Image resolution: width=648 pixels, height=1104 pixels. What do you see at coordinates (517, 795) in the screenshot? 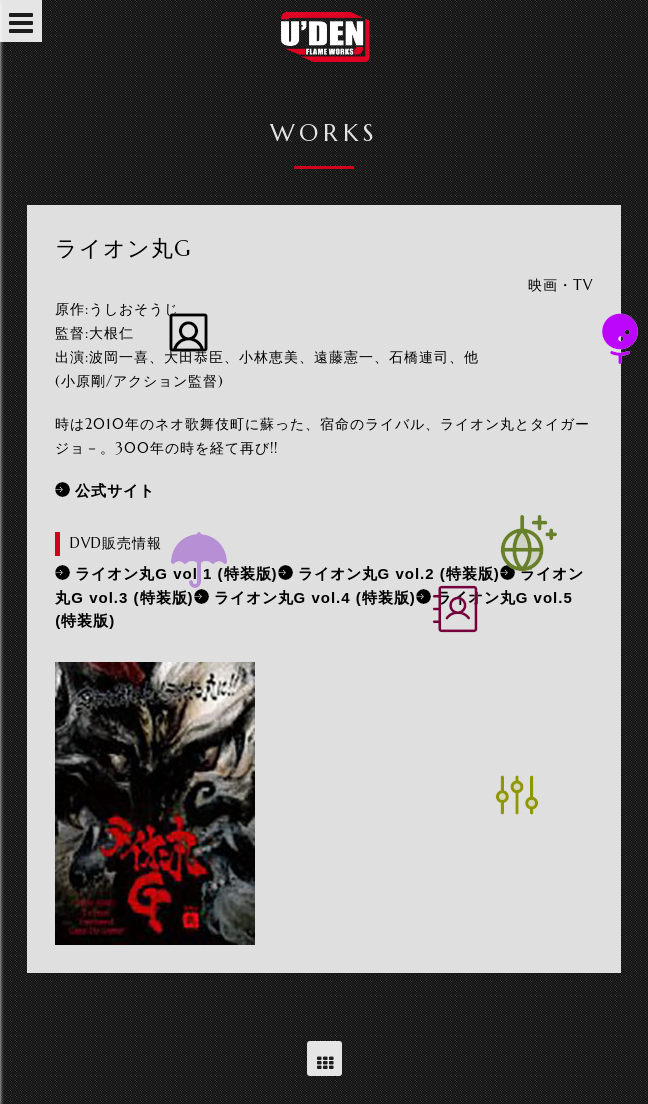
I see `adjust settings or preferences` at bounding box center [517, 795].